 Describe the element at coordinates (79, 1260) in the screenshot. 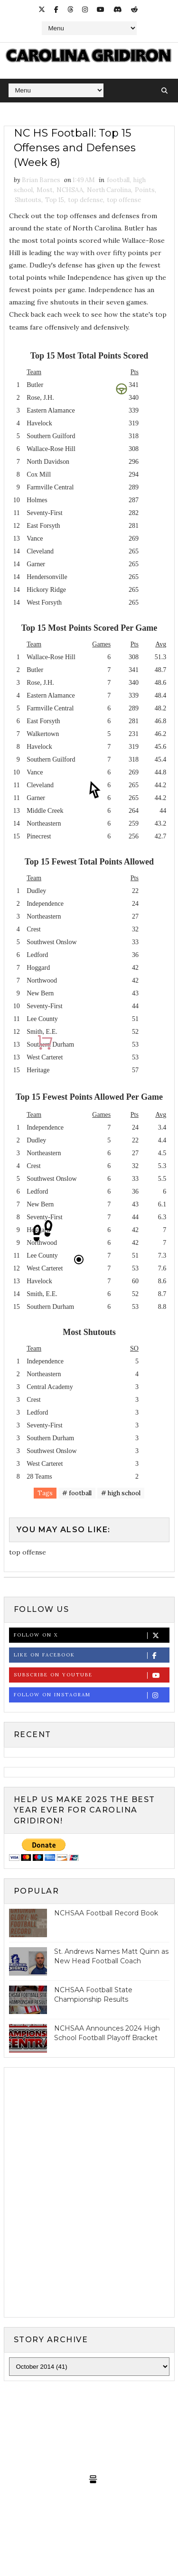

I see `selected radio button option` at that location.